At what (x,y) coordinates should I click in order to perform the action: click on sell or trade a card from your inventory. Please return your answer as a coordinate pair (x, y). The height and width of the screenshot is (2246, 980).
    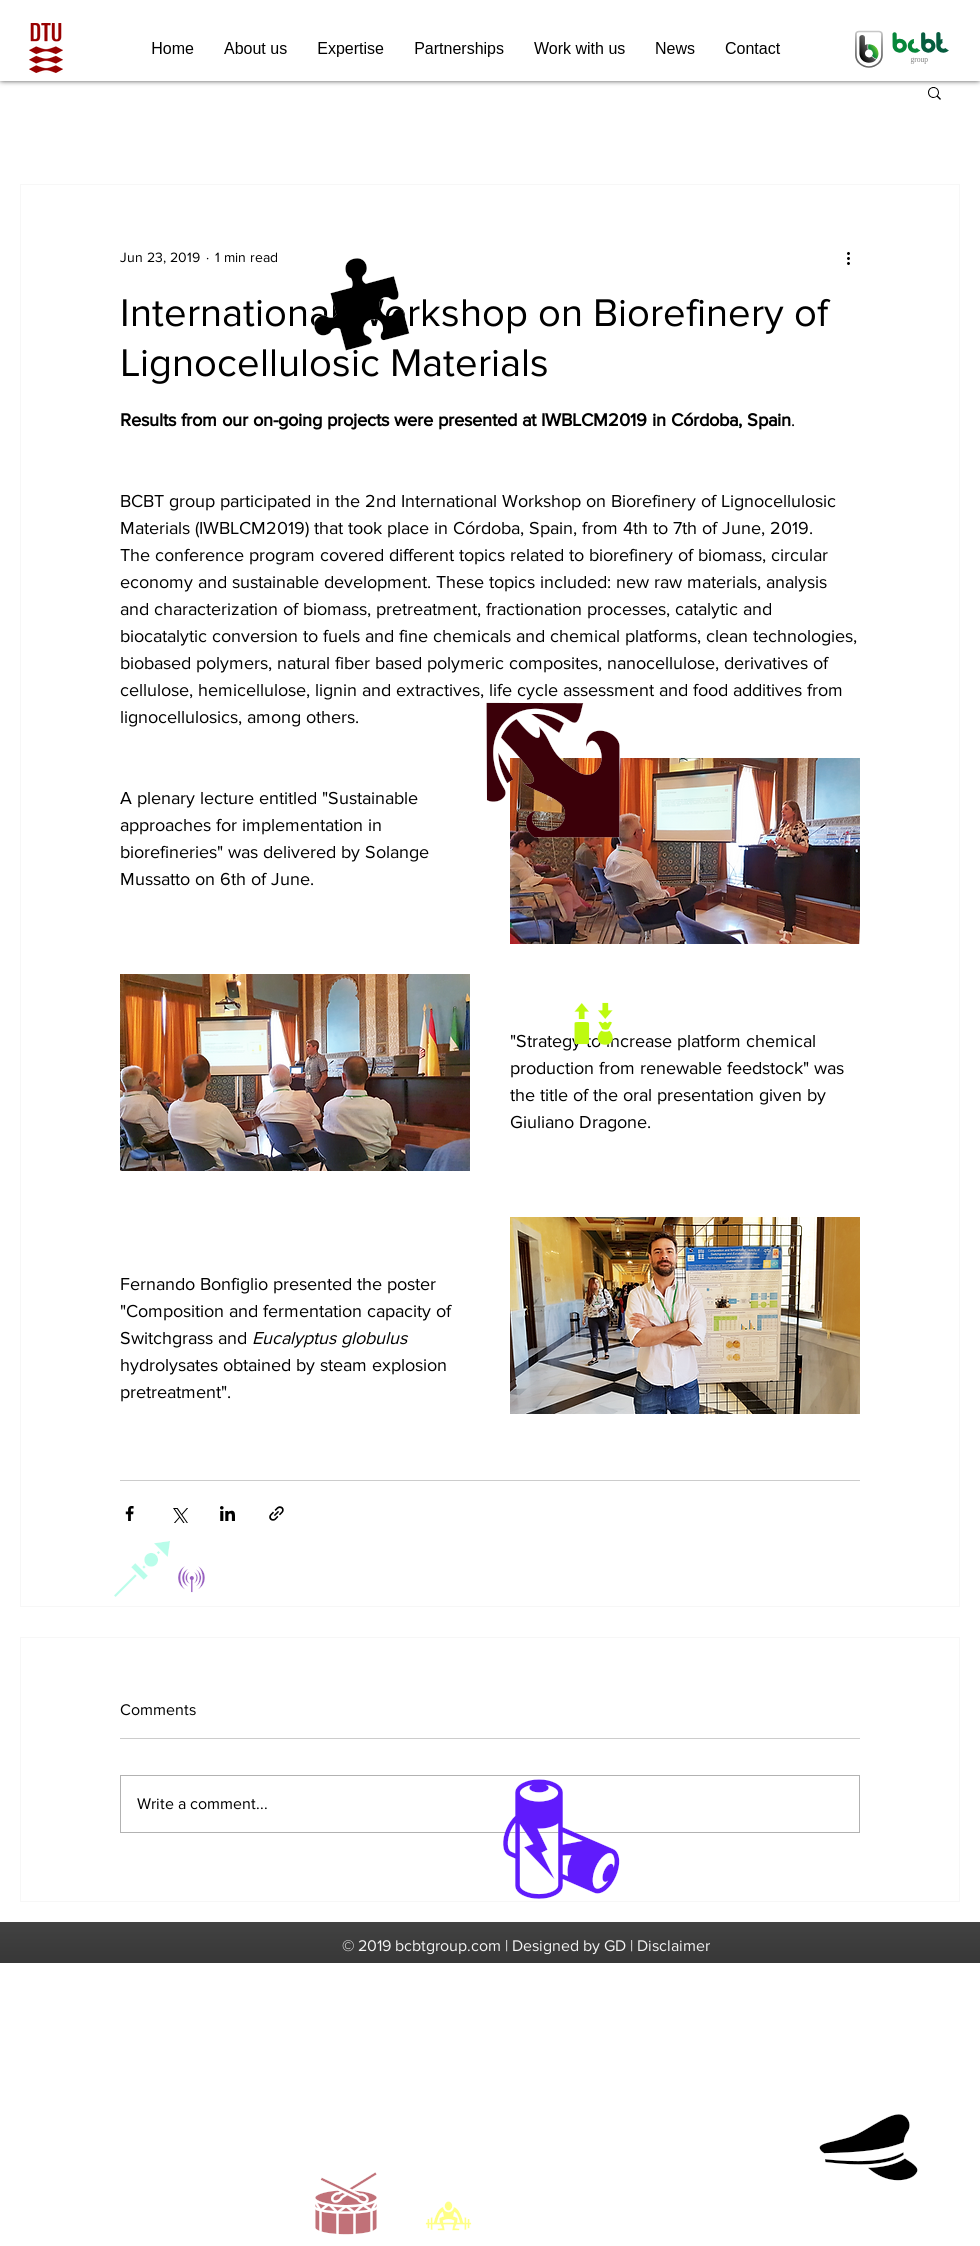
    Looking at the image, I should click on (593, 1023).